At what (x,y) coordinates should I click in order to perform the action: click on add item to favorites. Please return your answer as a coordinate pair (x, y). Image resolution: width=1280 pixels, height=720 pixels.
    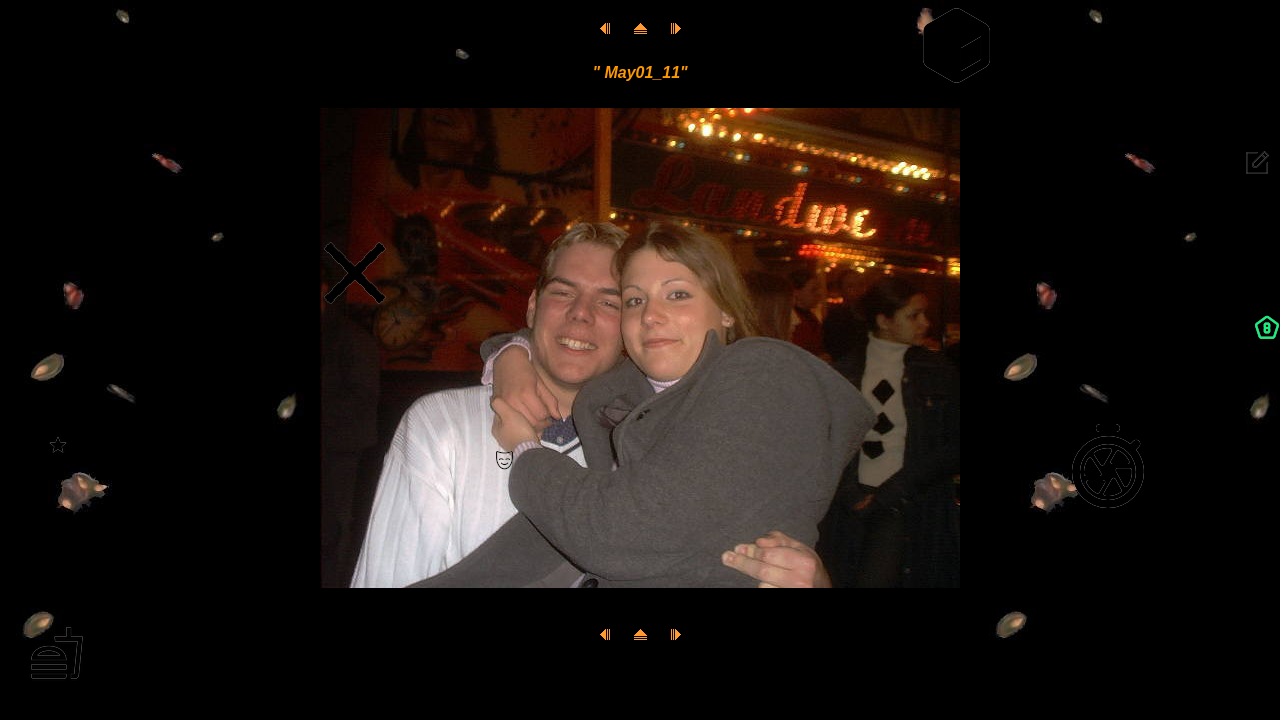
    Looking at the image, I should click on (58, 445).